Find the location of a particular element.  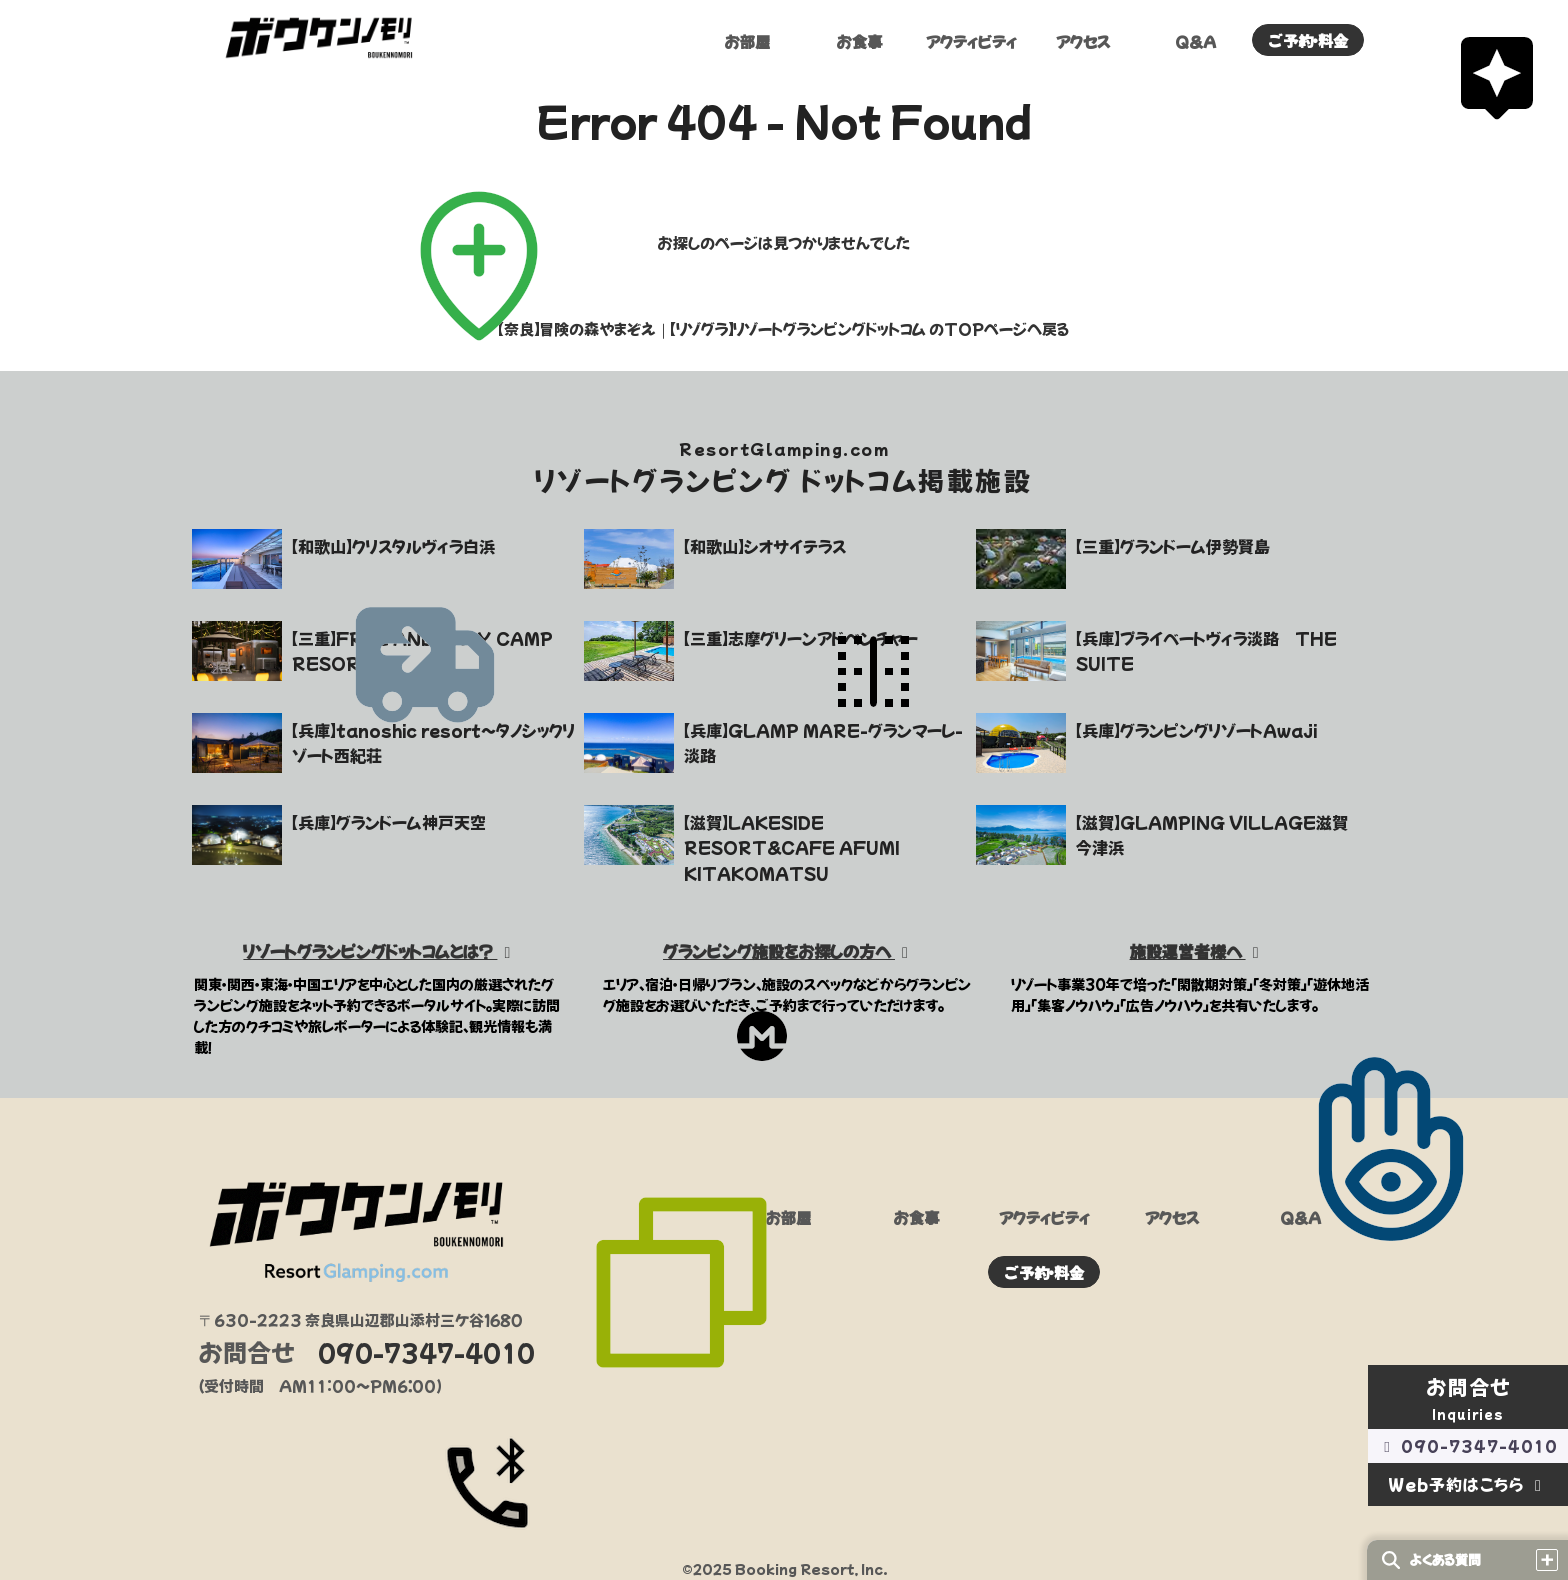

access AI assistant or smart suggestions is located at coordinates (1497, 77).